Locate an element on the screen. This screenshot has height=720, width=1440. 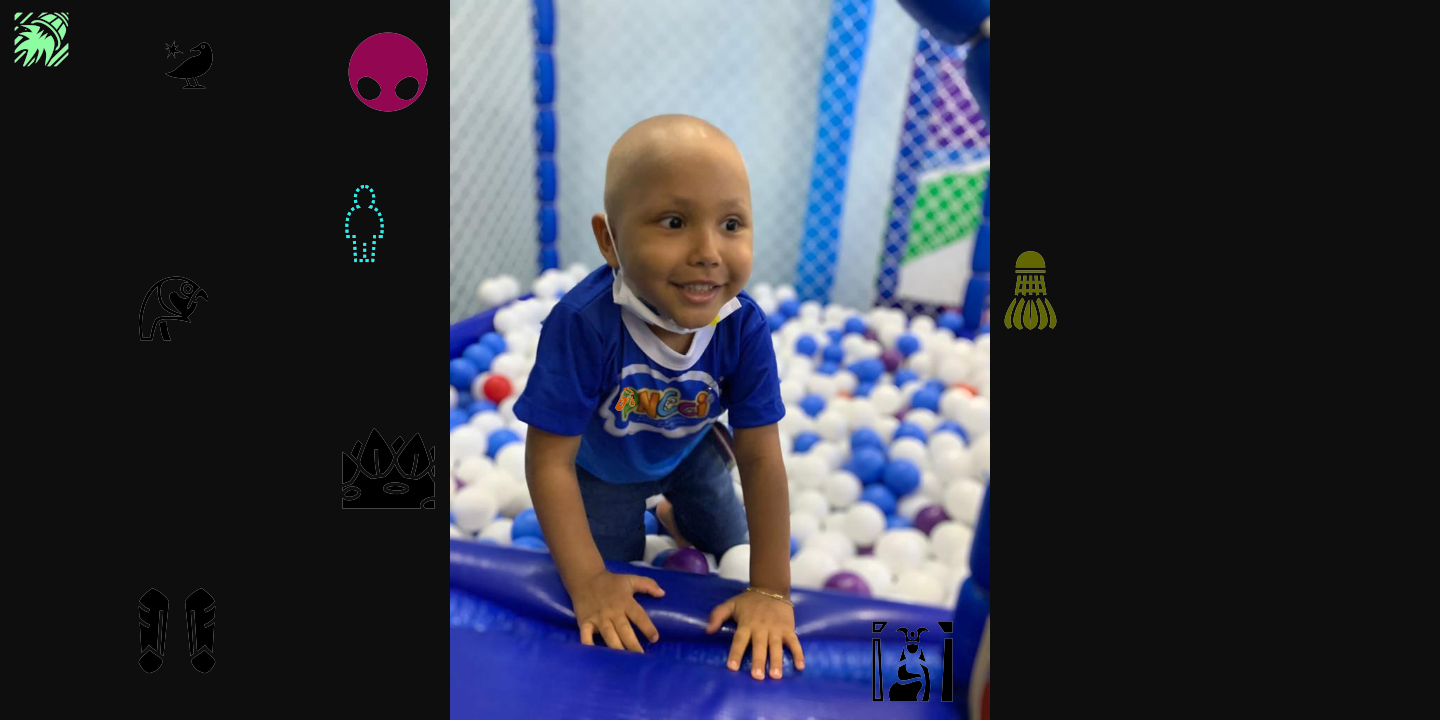
access badminton game or activity is located at coordinates (1030, 290).